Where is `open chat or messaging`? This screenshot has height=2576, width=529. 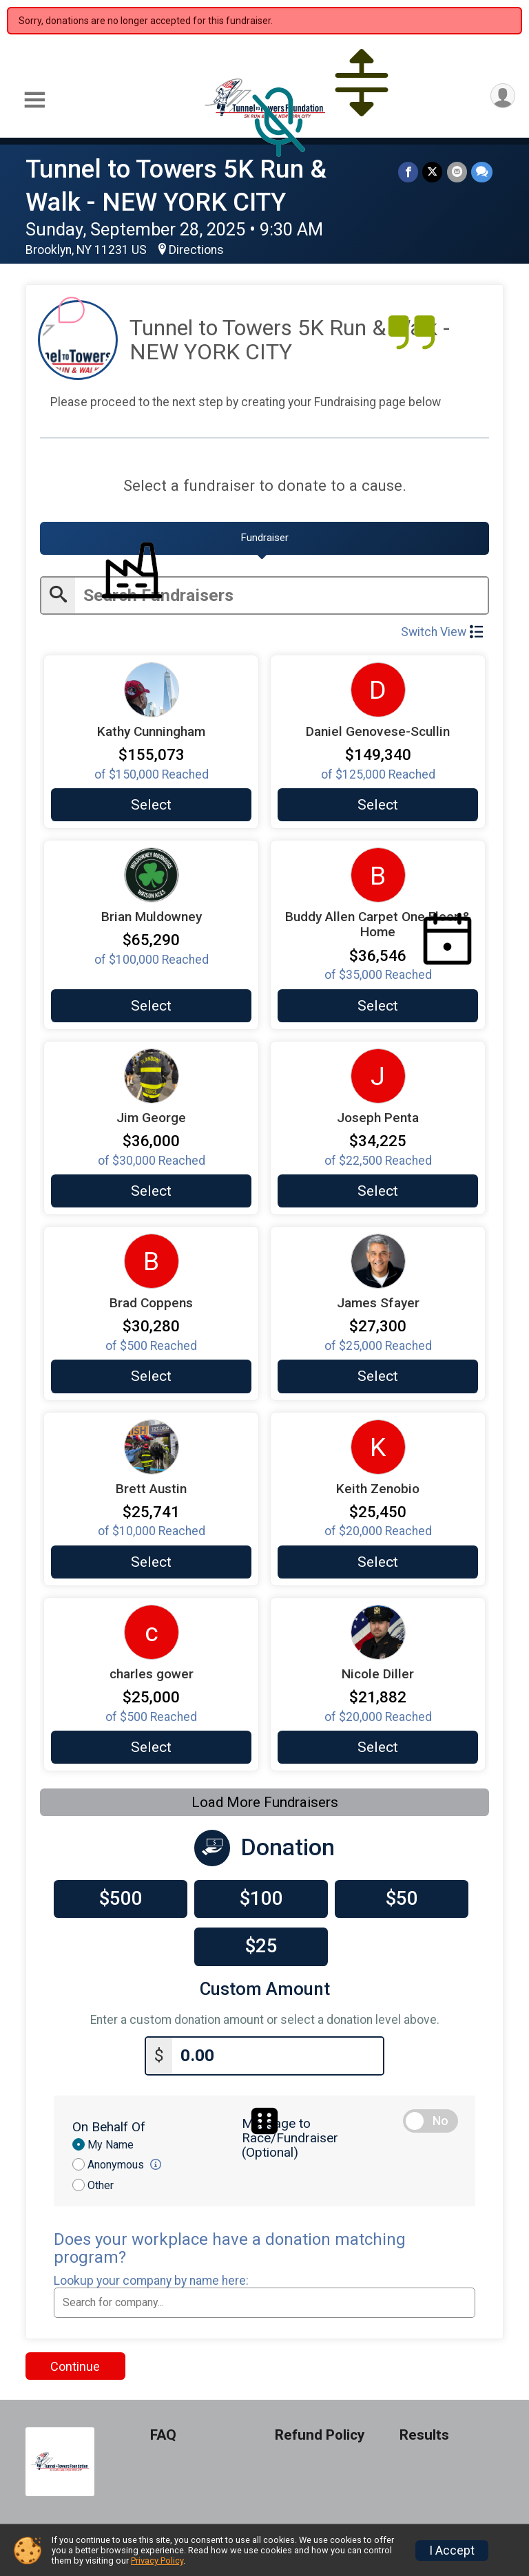
open chat or messaging is located at coordinates (71, 310).